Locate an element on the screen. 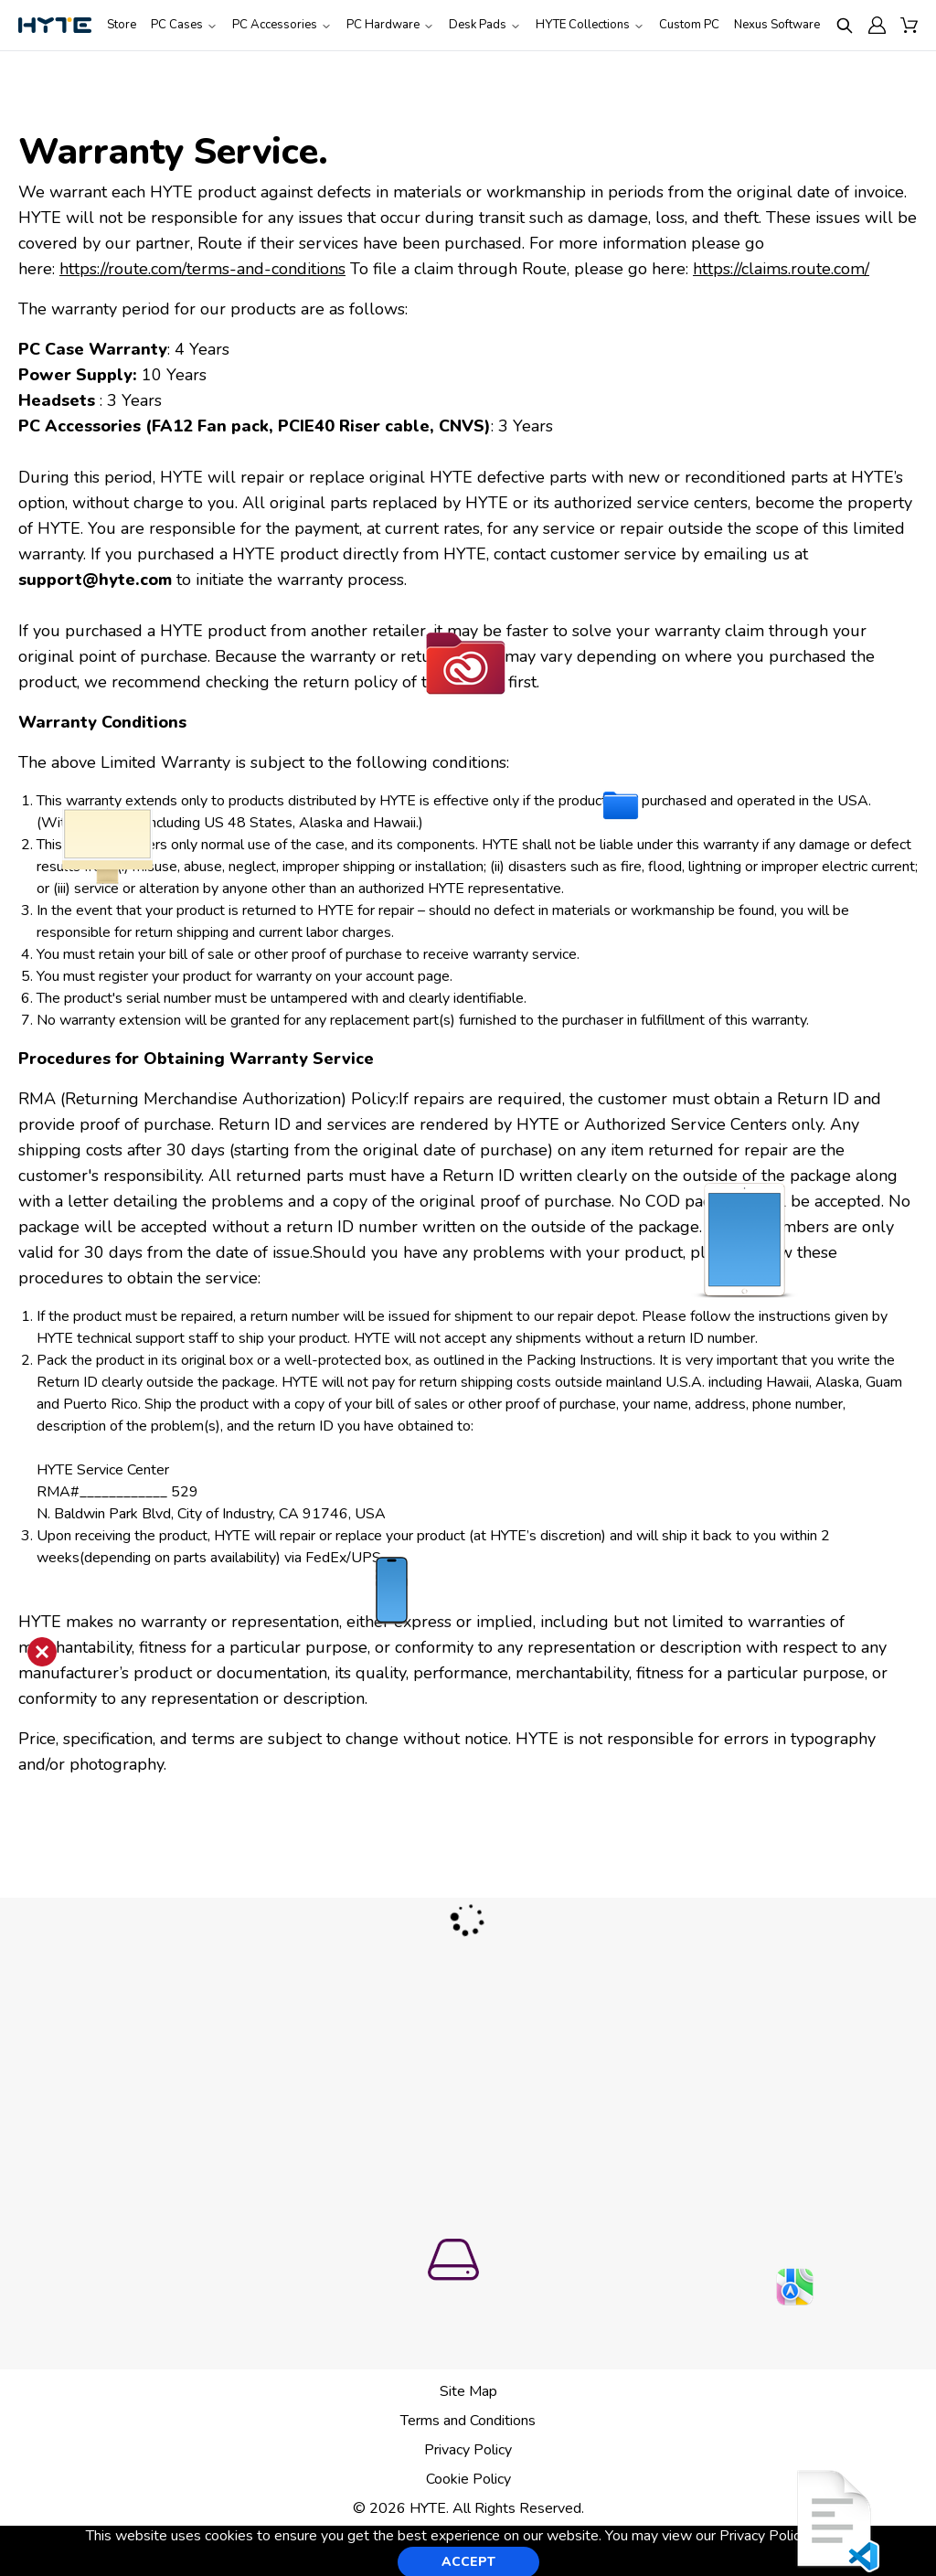 This screenshot has height=2576, width=936. eject or safely remove external drive is located at coordinates (453, 2258).